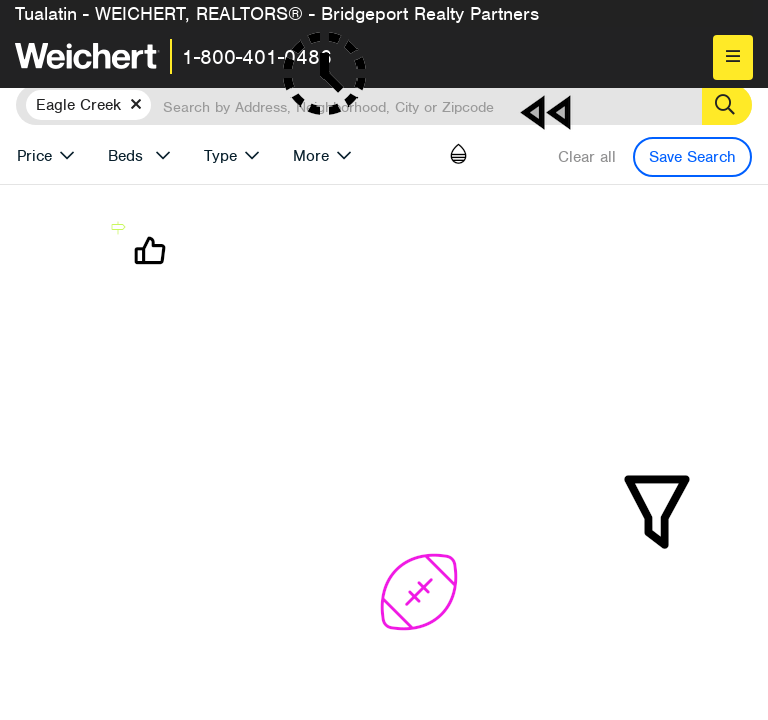  I want to click on access sports scores and updates, so click(419, 592).